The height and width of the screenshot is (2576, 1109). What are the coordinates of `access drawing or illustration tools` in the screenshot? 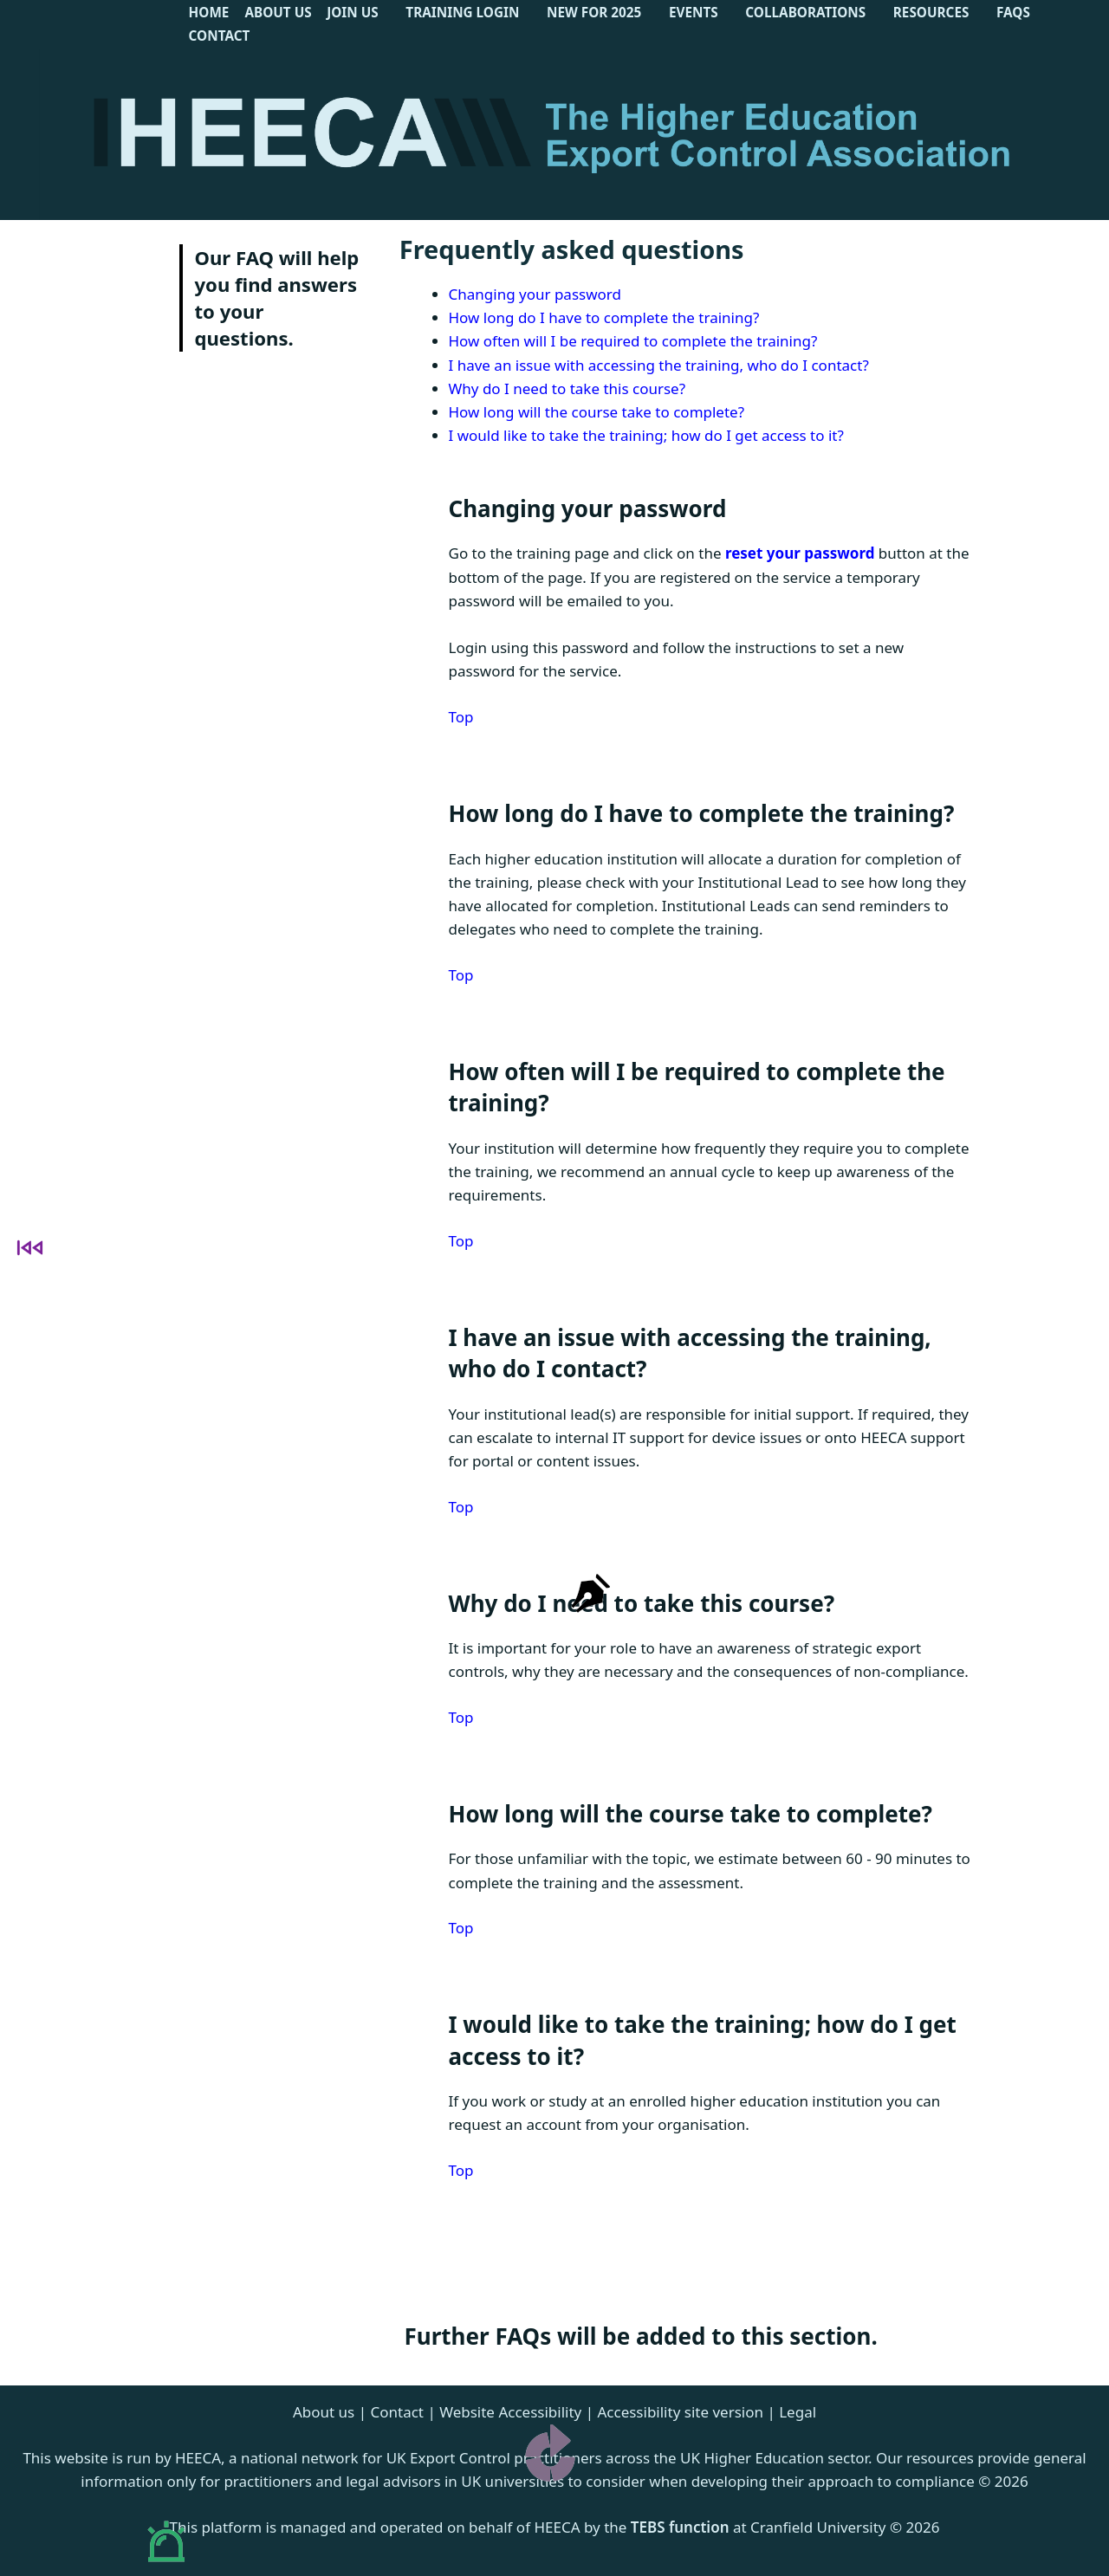 It's located at (589, 1593).